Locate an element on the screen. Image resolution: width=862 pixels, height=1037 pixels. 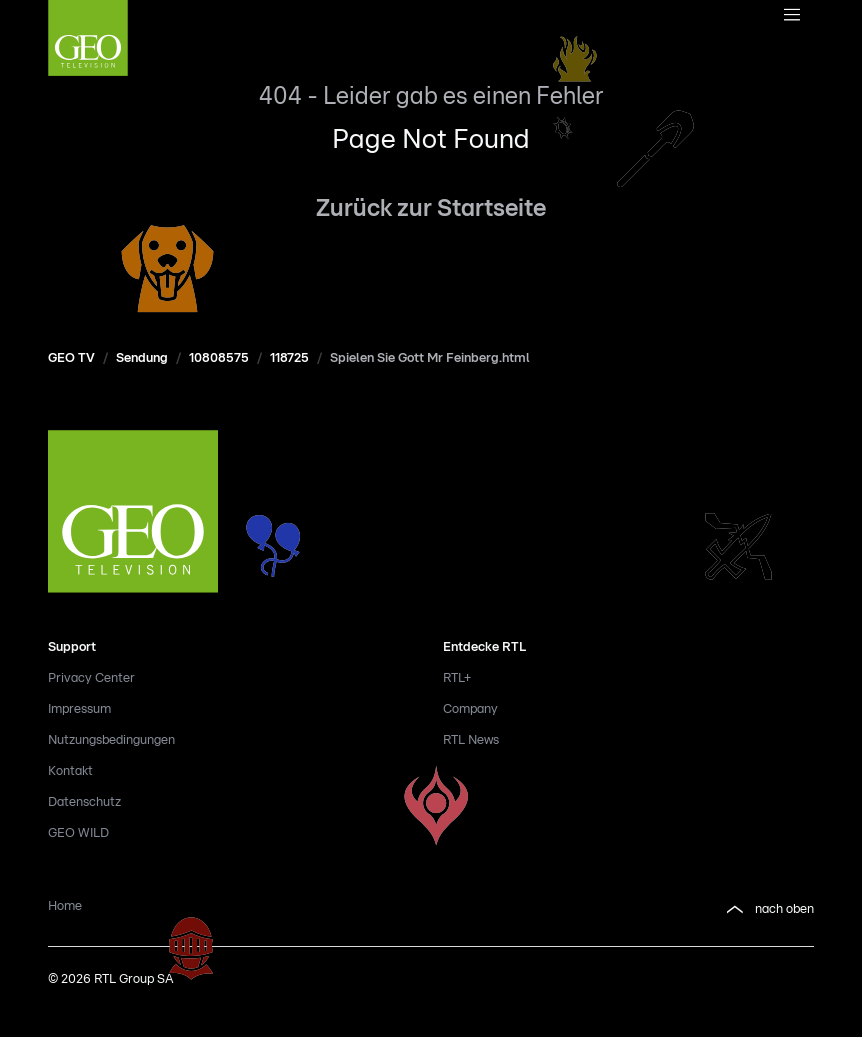
equip a lightning-enchanted weapon is located at coordinates (738, 546).